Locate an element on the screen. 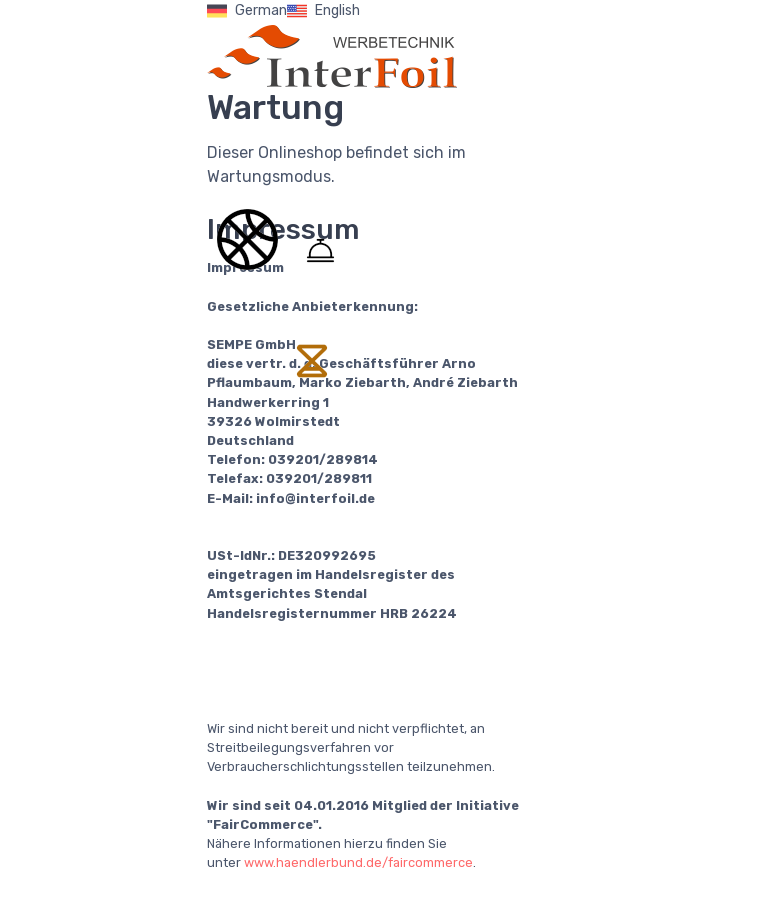 This screenshot has height=907, width=768. indicates time is running low or nearly expired is located at coordinates (312, 361).